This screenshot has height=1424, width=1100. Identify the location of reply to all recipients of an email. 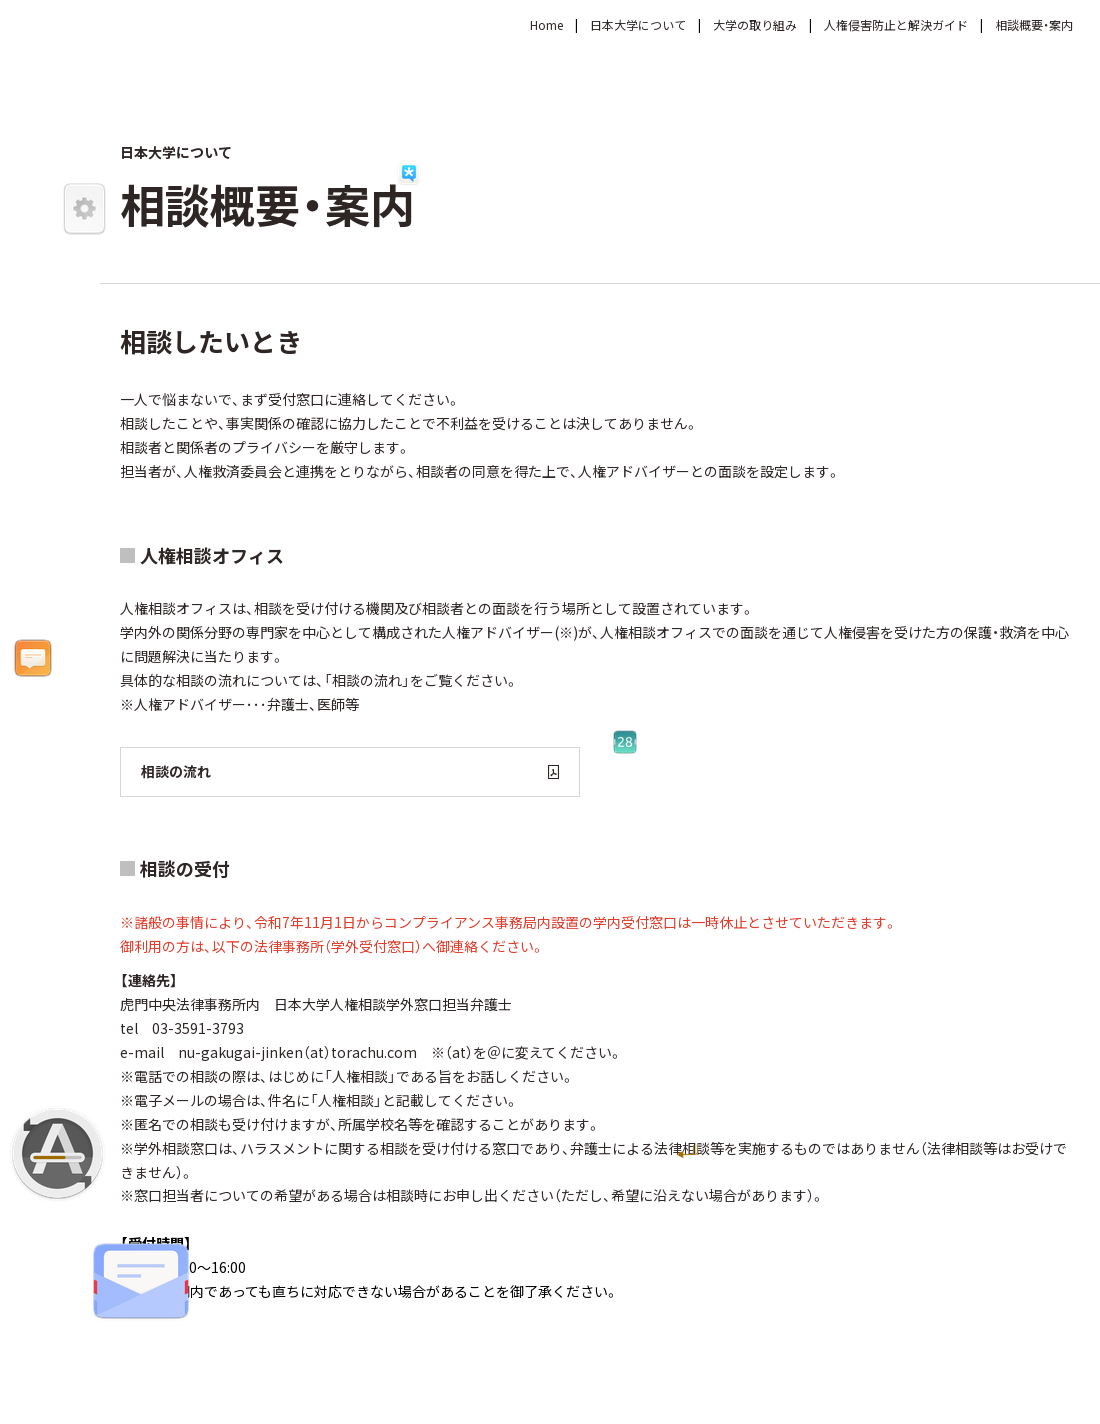
(687, 1150).